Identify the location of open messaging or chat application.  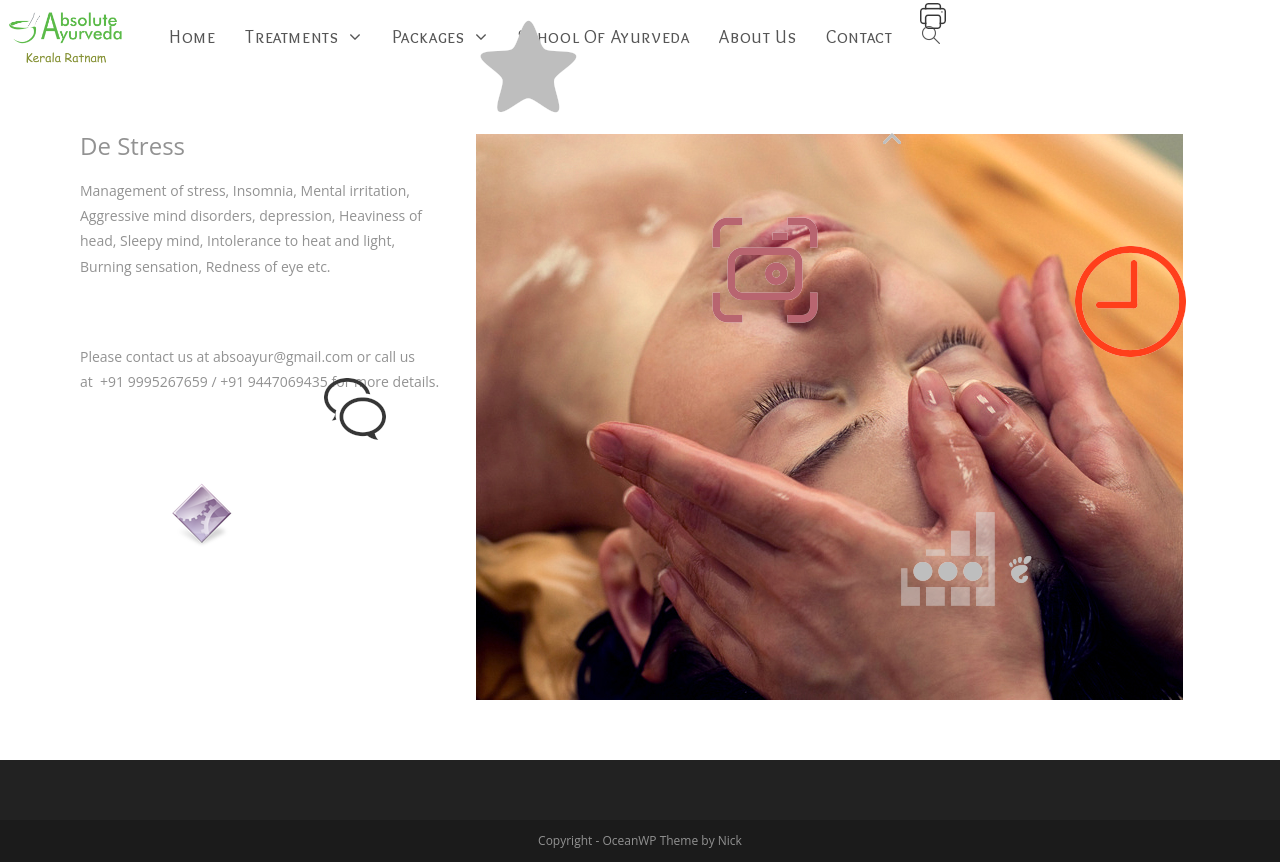
(355, 409).